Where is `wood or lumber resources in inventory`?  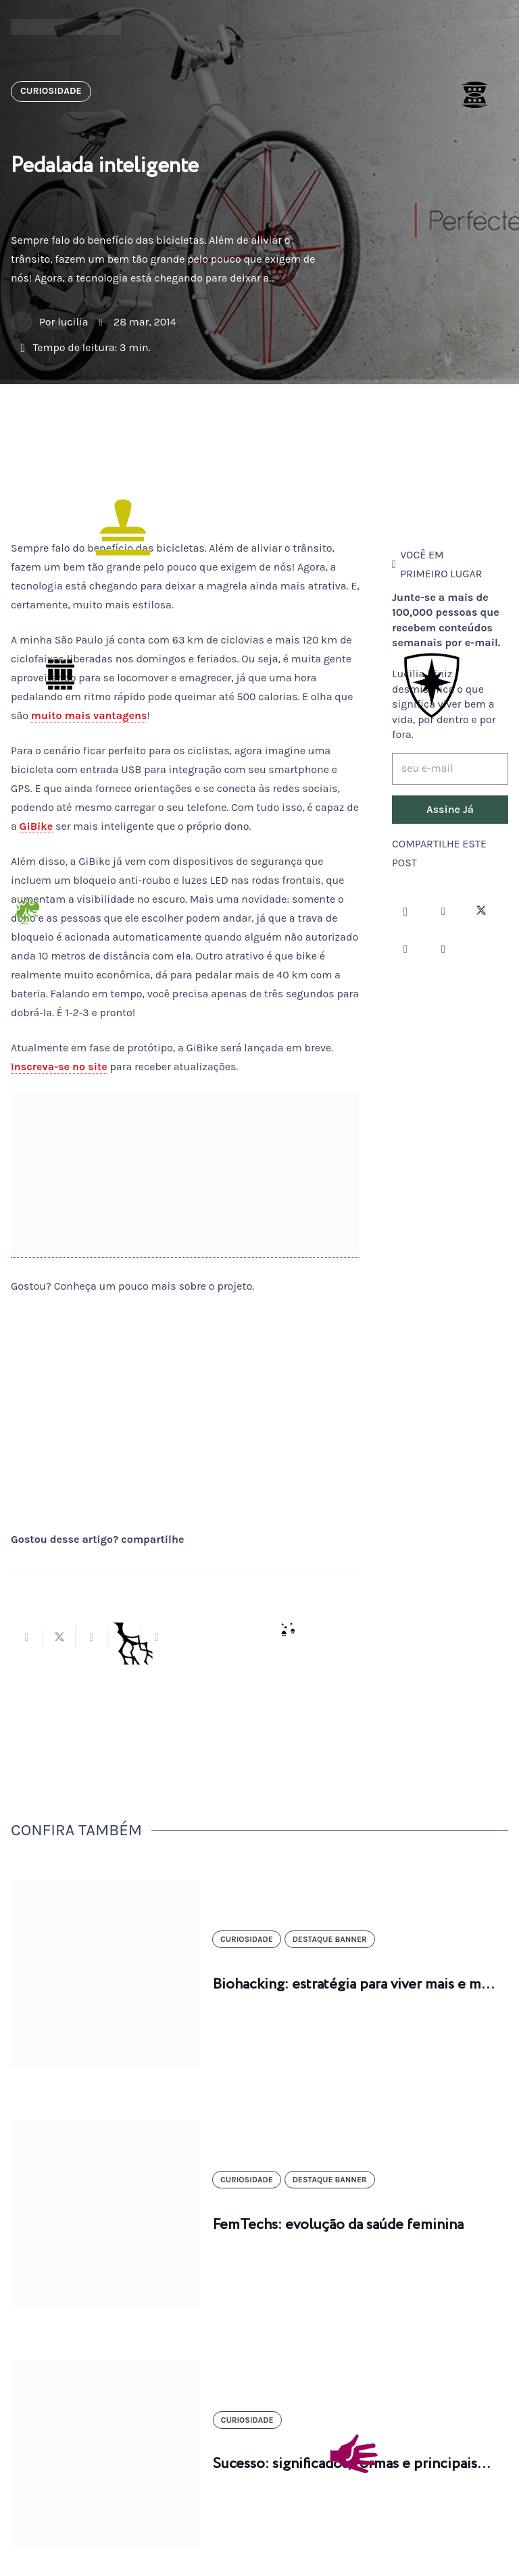 wood or lumber resources in inventory is located at coordinates (60, 675).